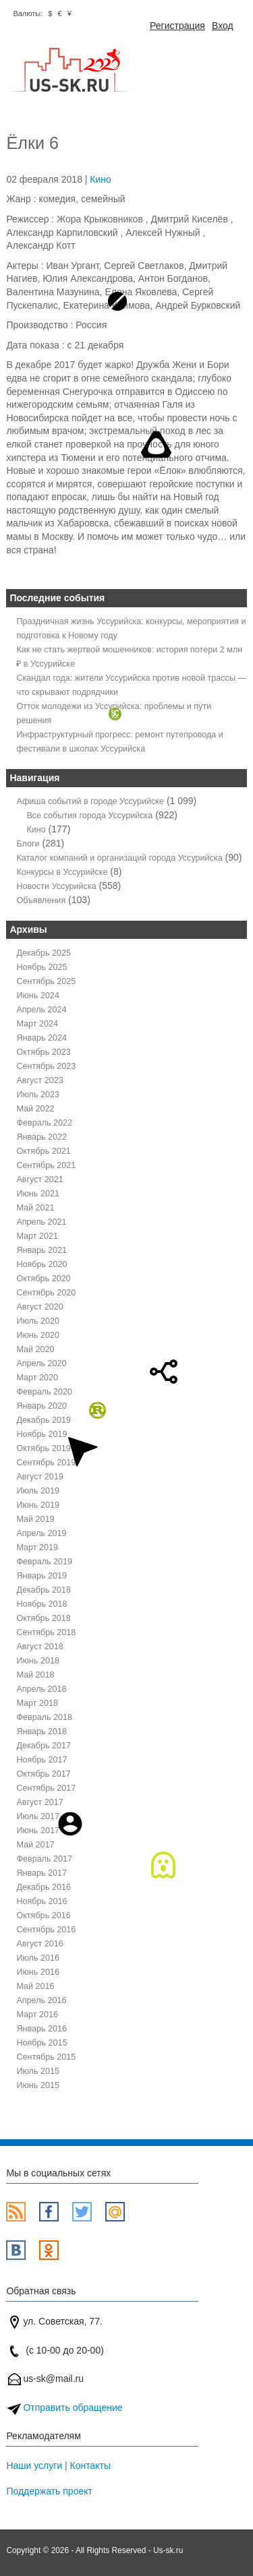 This screenshot has width=253, height=2576. What do you see at coordinates (97, 1410) in the screenshot?
I see `rust programming language logo` at bounding box center [97, 1410].